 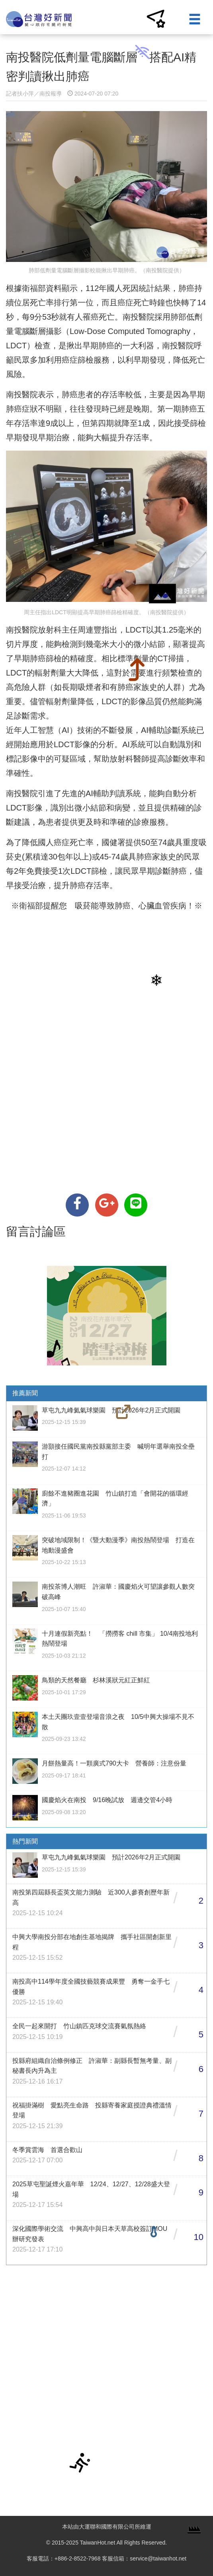 What do you see at coordinates (80, 2463) in the screenshot?
I see `access volleyball or beach sports activities` at bounding box center [80, 2463].